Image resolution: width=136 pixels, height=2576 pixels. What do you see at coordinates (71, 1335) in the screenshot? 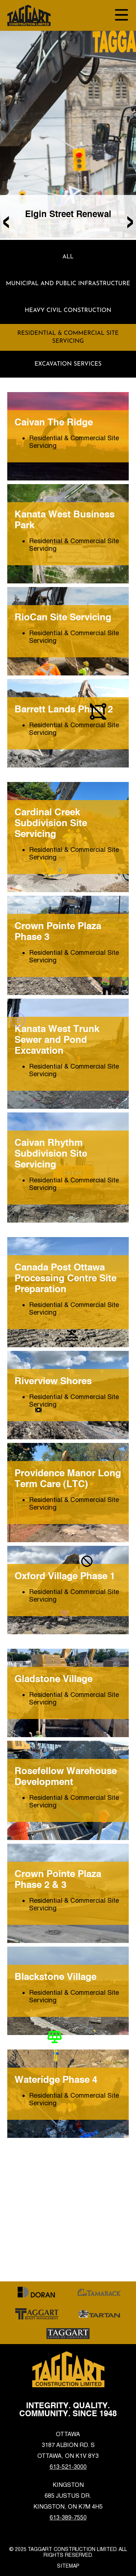
I see `view swimming pool amenities` at bounding box center [71, 1335].